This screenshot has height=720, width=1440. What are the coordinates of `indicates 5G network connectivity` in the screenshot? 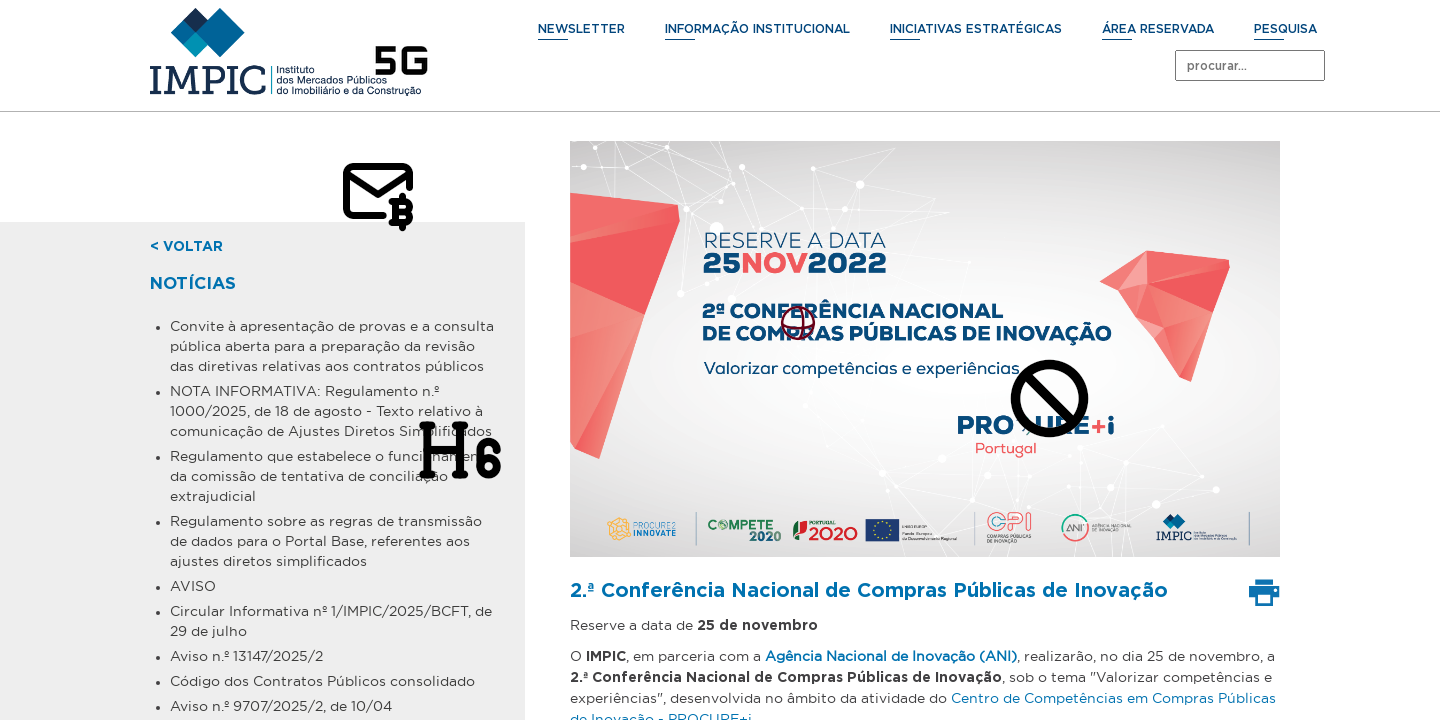 It's located at (401, 60).